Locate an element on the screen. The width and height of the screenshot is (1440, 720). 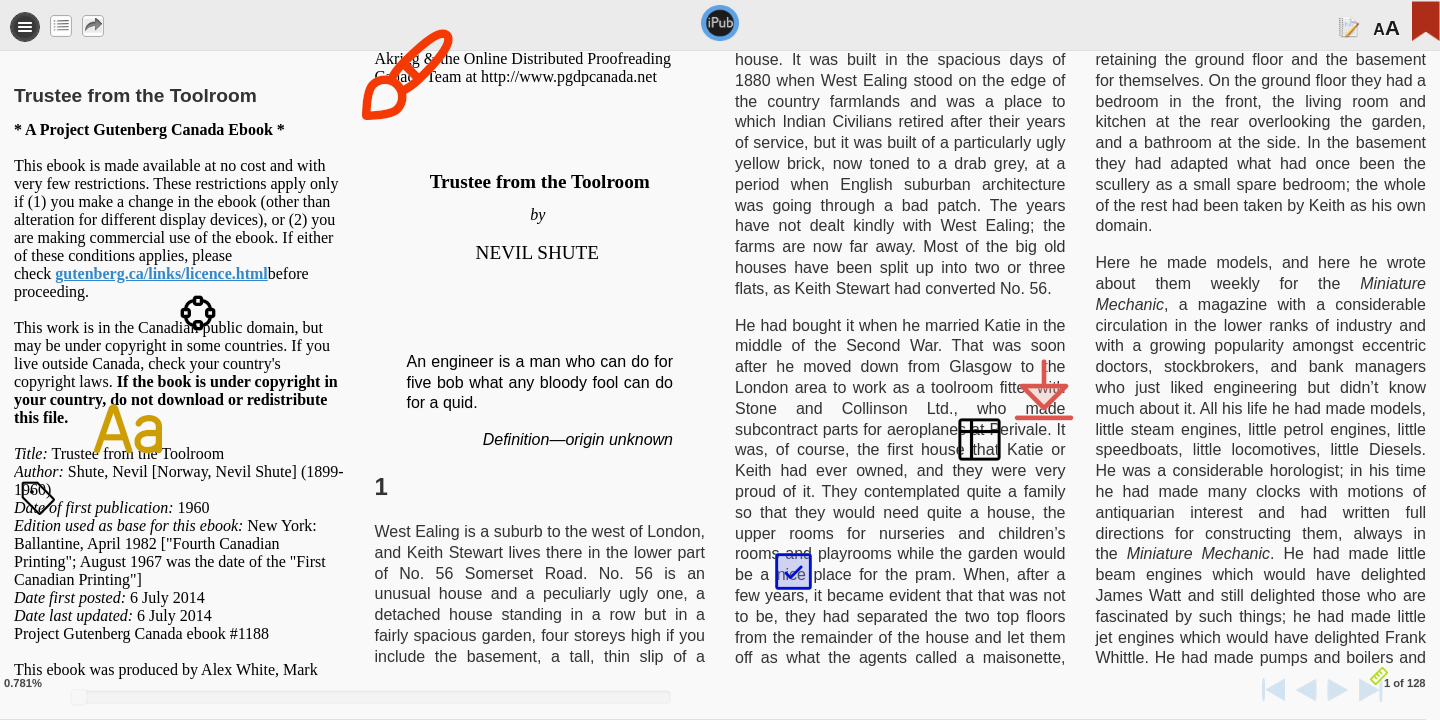
mark task as complete is located at coordinates (793, 571).